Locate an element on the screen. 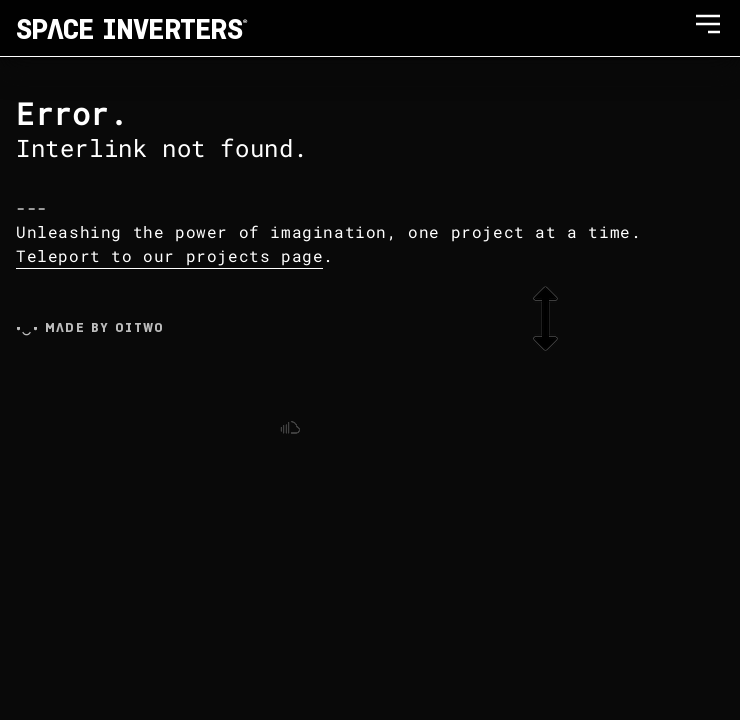 This screenshot has height=720, width=740. adjust vertical height or size is located at coordinates (545, 318).